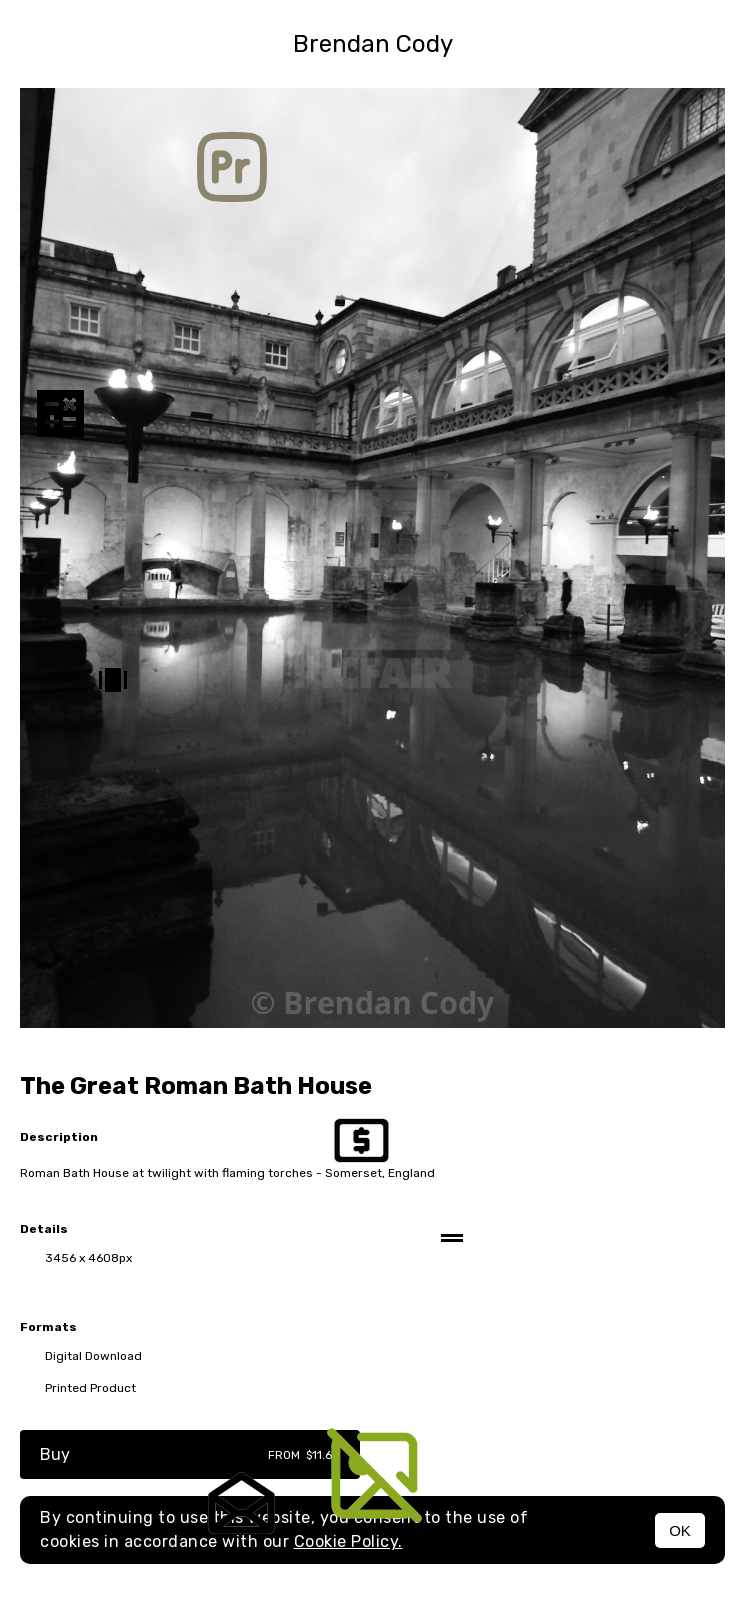 The image size is (745, 1599). Describe the element at coordinates (361, 1140) in the screenshot. I see `find nearby ATMs or cash machines` at that location.